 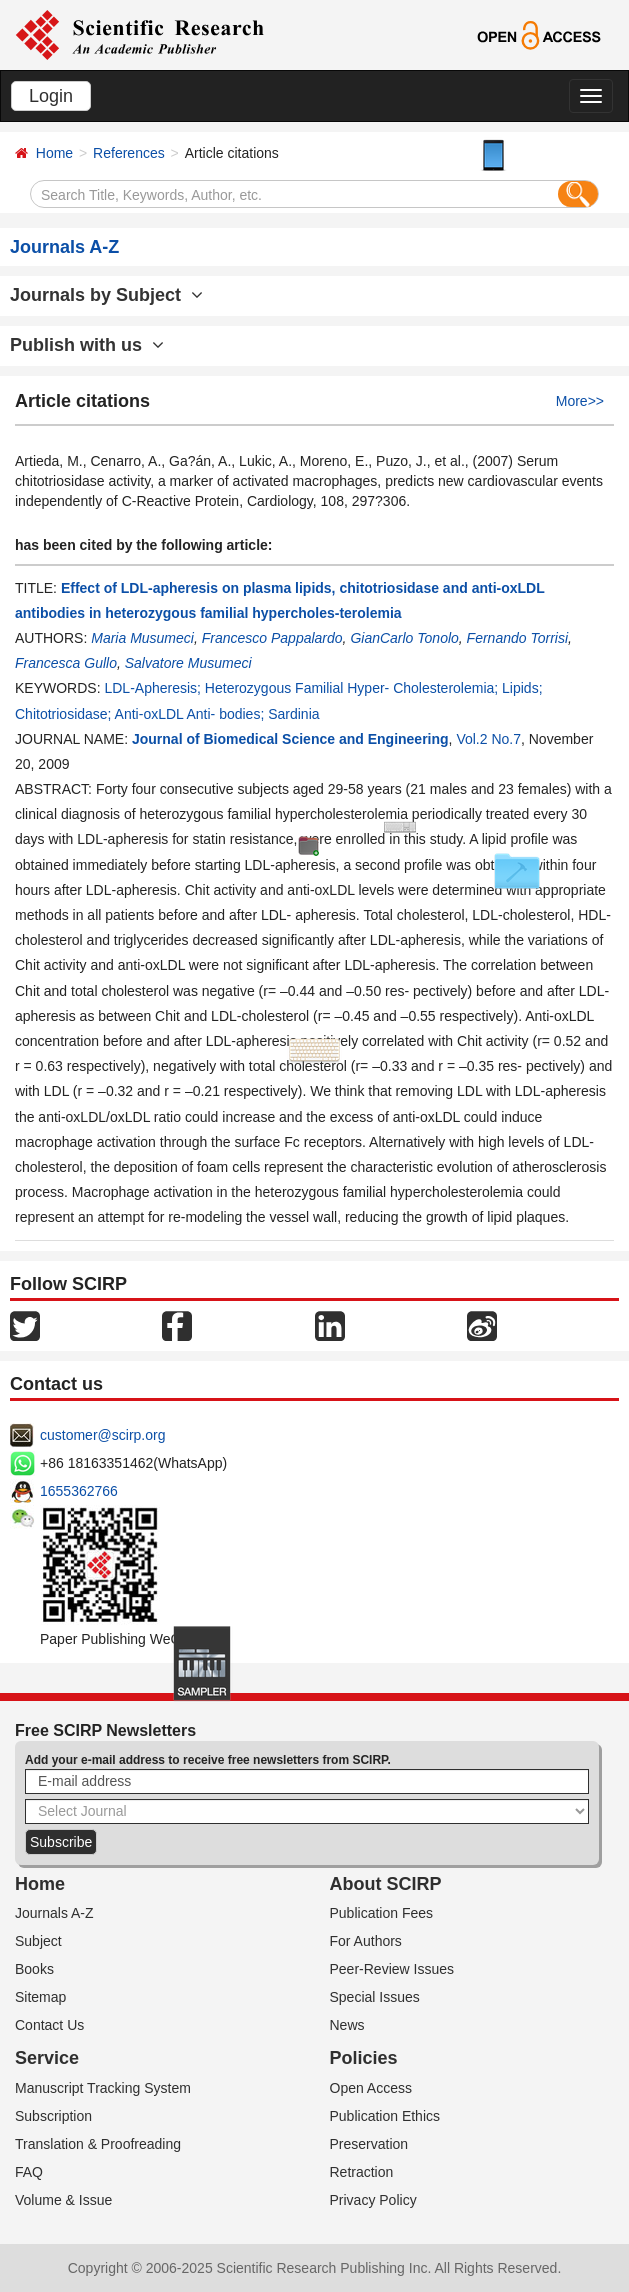 What do you see at coordinates (517, 871) in the screenshot?
I see `open developer tools and resources folder` at bounding box center [517, 871].